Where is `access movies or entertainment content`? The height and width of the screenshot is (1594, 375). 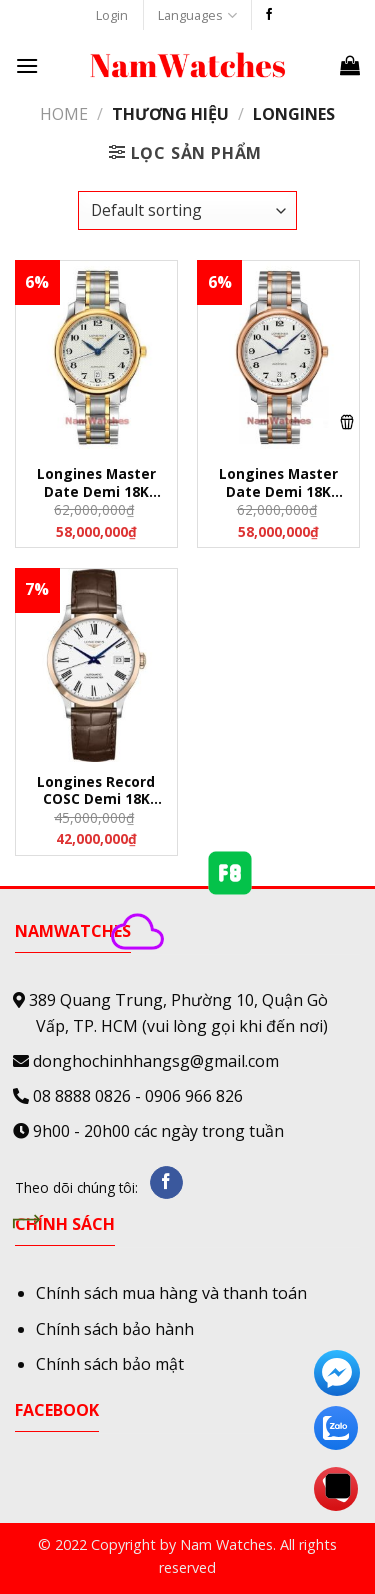 access movies or entertainment content is located at coordinates (347, 422).